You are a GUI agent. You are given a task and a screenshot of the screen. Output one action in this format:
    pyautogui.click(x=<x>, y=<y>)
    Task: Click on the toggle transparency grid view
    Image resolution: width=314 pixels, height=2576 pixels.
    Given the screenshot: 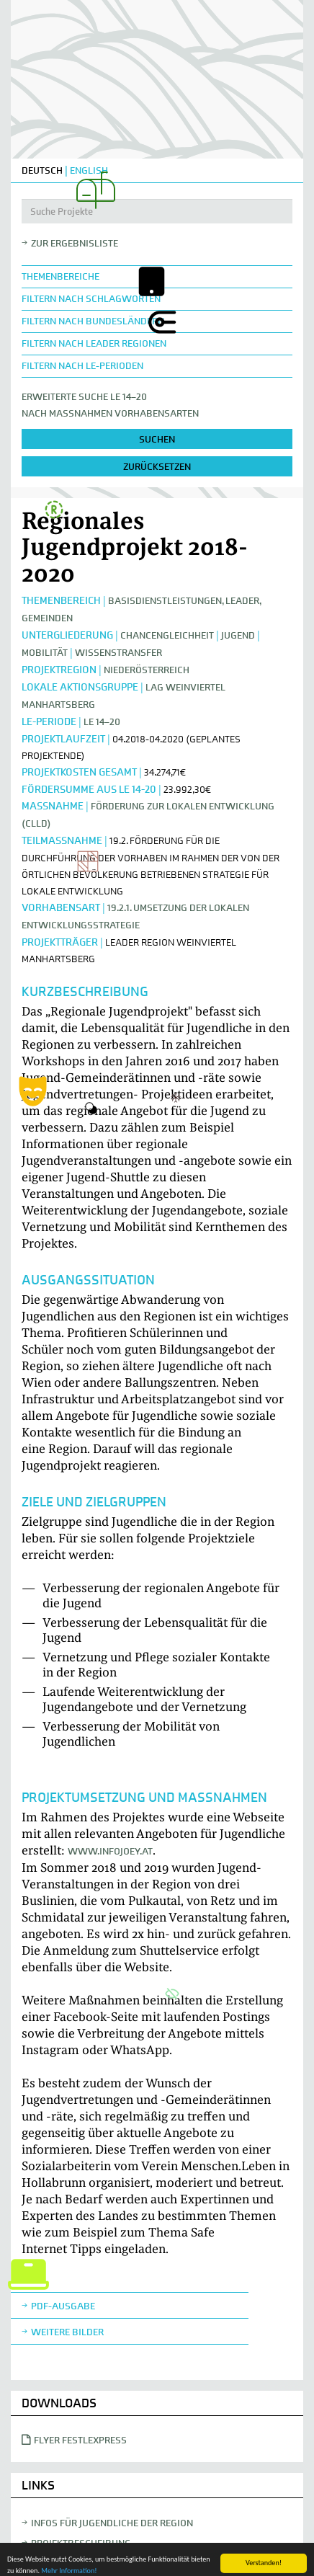 What is the action you would take?
    pyautogui.click(x=88, y=861)
    